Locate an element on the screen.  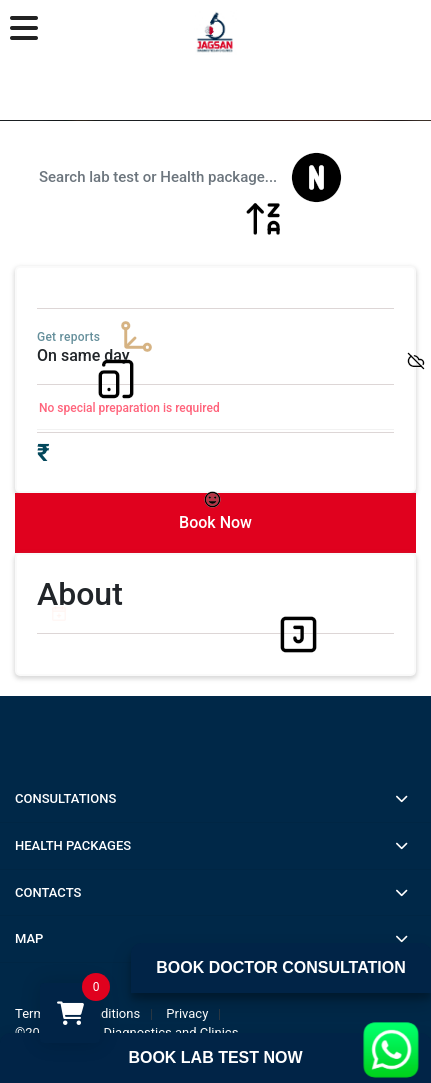
tag people in a photo is located at coordinates (212, 499).